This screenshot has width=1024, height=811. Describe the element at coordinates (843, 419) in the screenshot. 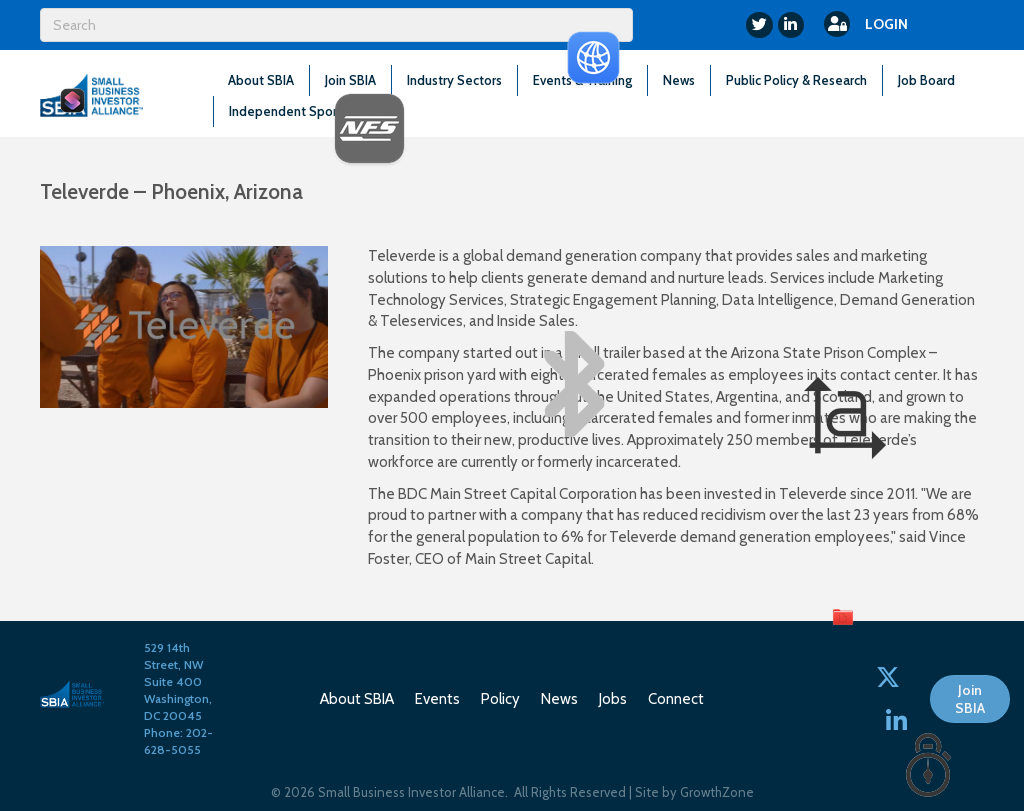

I see `open font viewer application` at that location.